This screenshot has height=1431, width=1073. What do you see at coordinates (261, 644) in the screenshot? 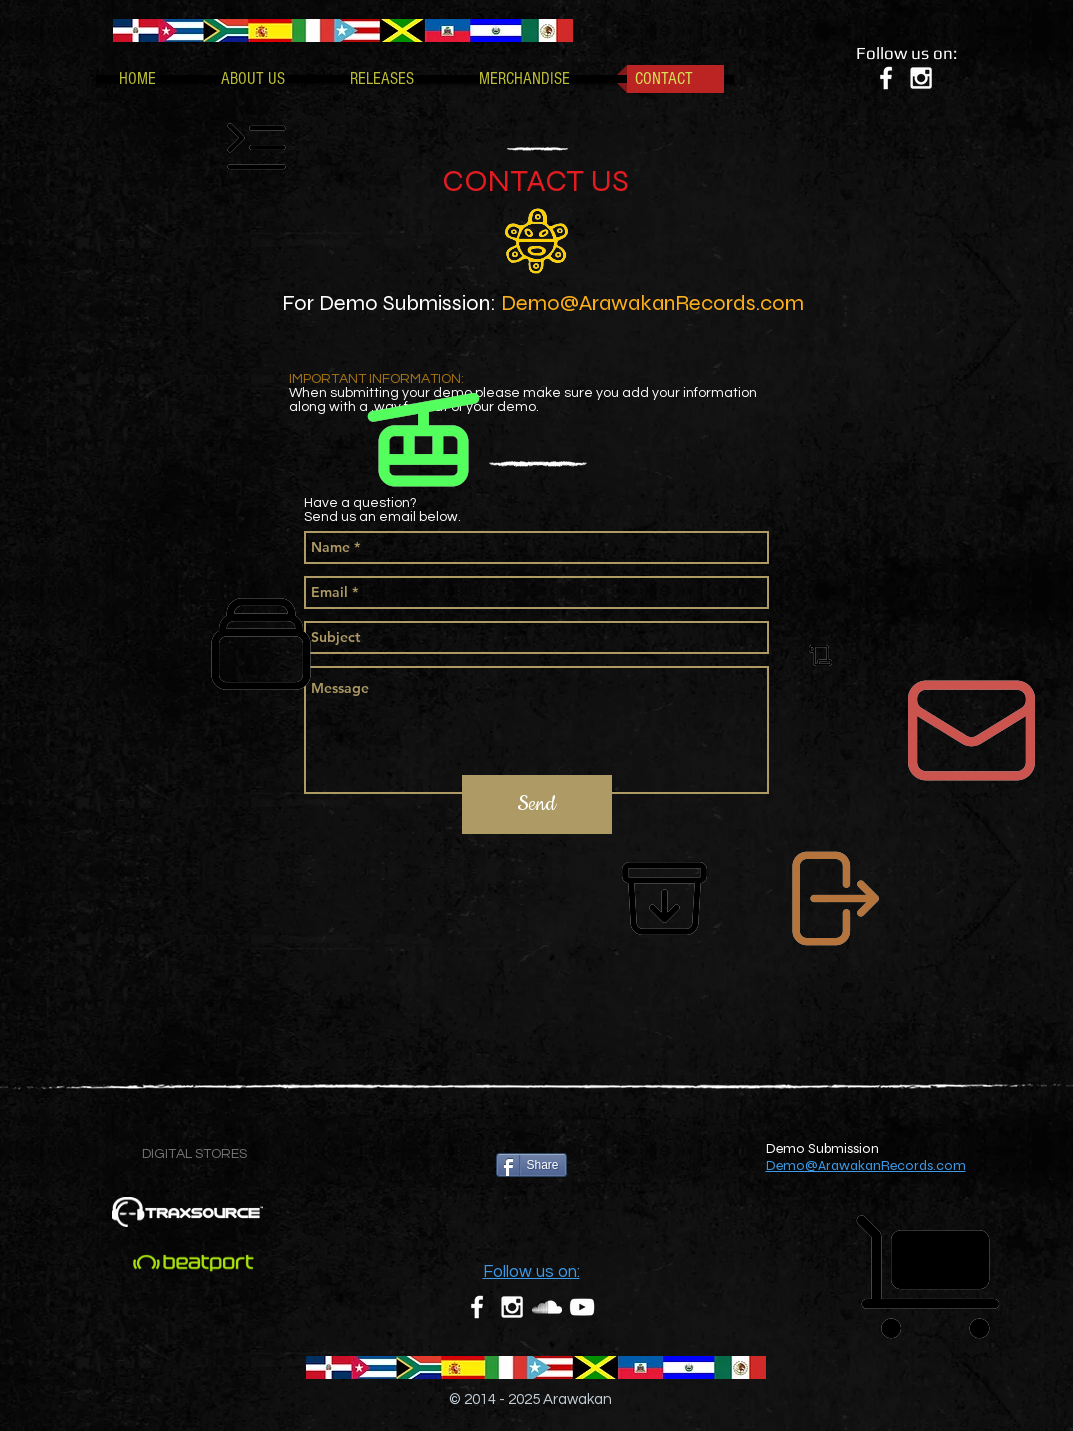
I see `view stacked layers or cards` at bounding box center [261, 644].